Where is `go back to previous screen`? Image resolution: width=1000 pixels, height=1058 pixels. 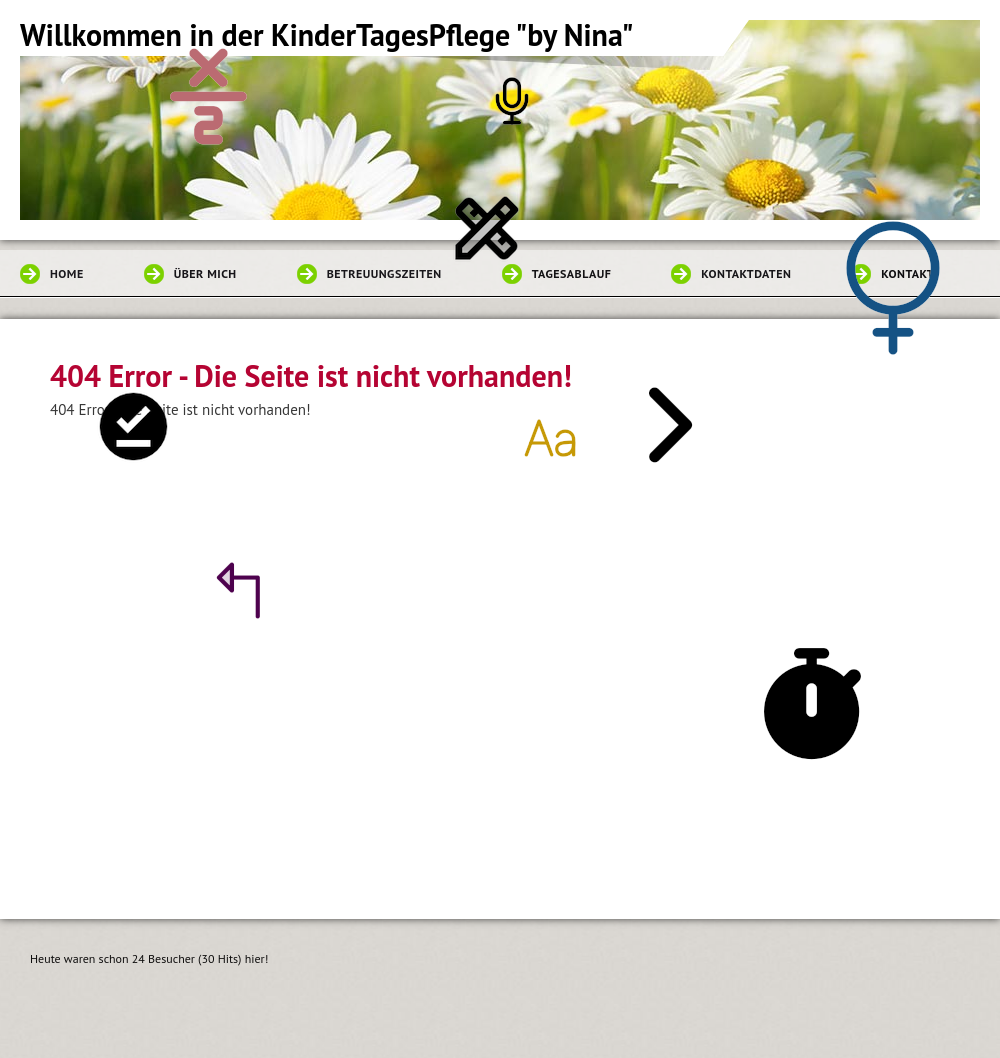
go back to previous screen is located at coordinates (240, 590).